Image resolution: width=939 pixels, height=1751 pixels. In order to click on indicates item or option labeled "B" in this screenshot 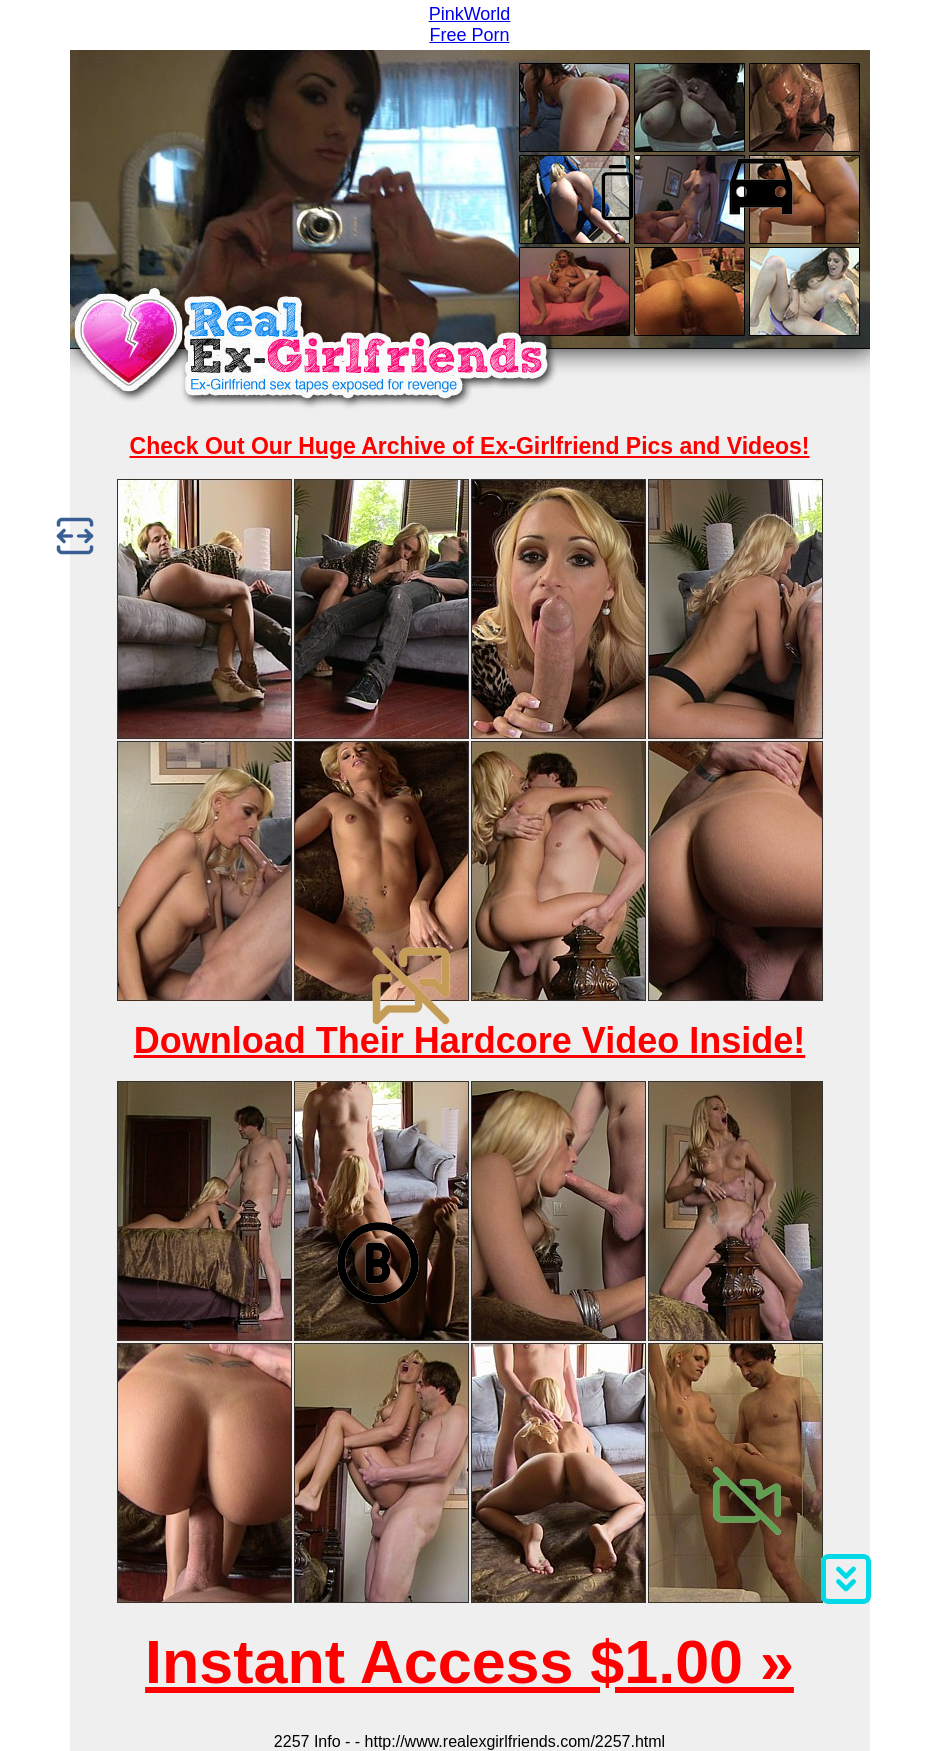, I will do `click(378, 1263)`.